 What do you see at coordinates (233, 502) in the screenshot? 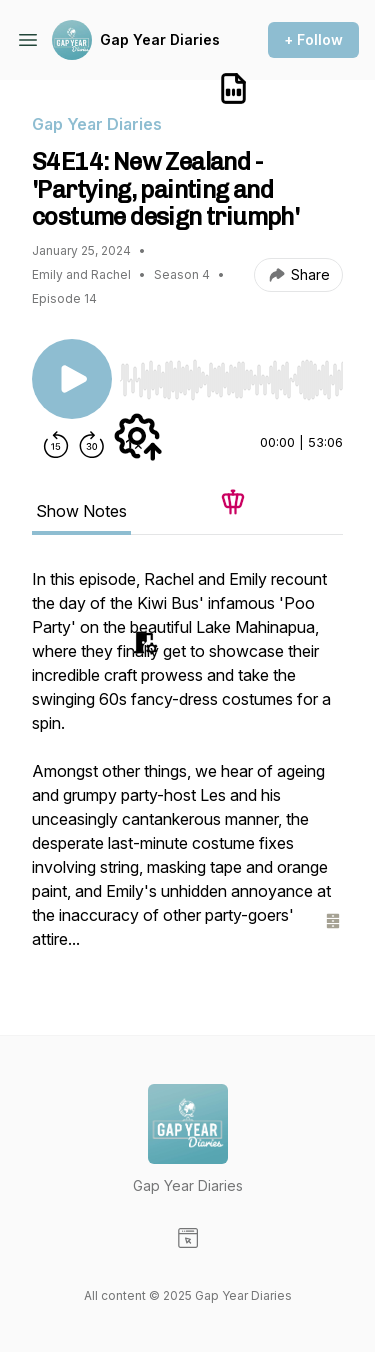
I see `access air traffic control features` at bounding box center [233, 502].